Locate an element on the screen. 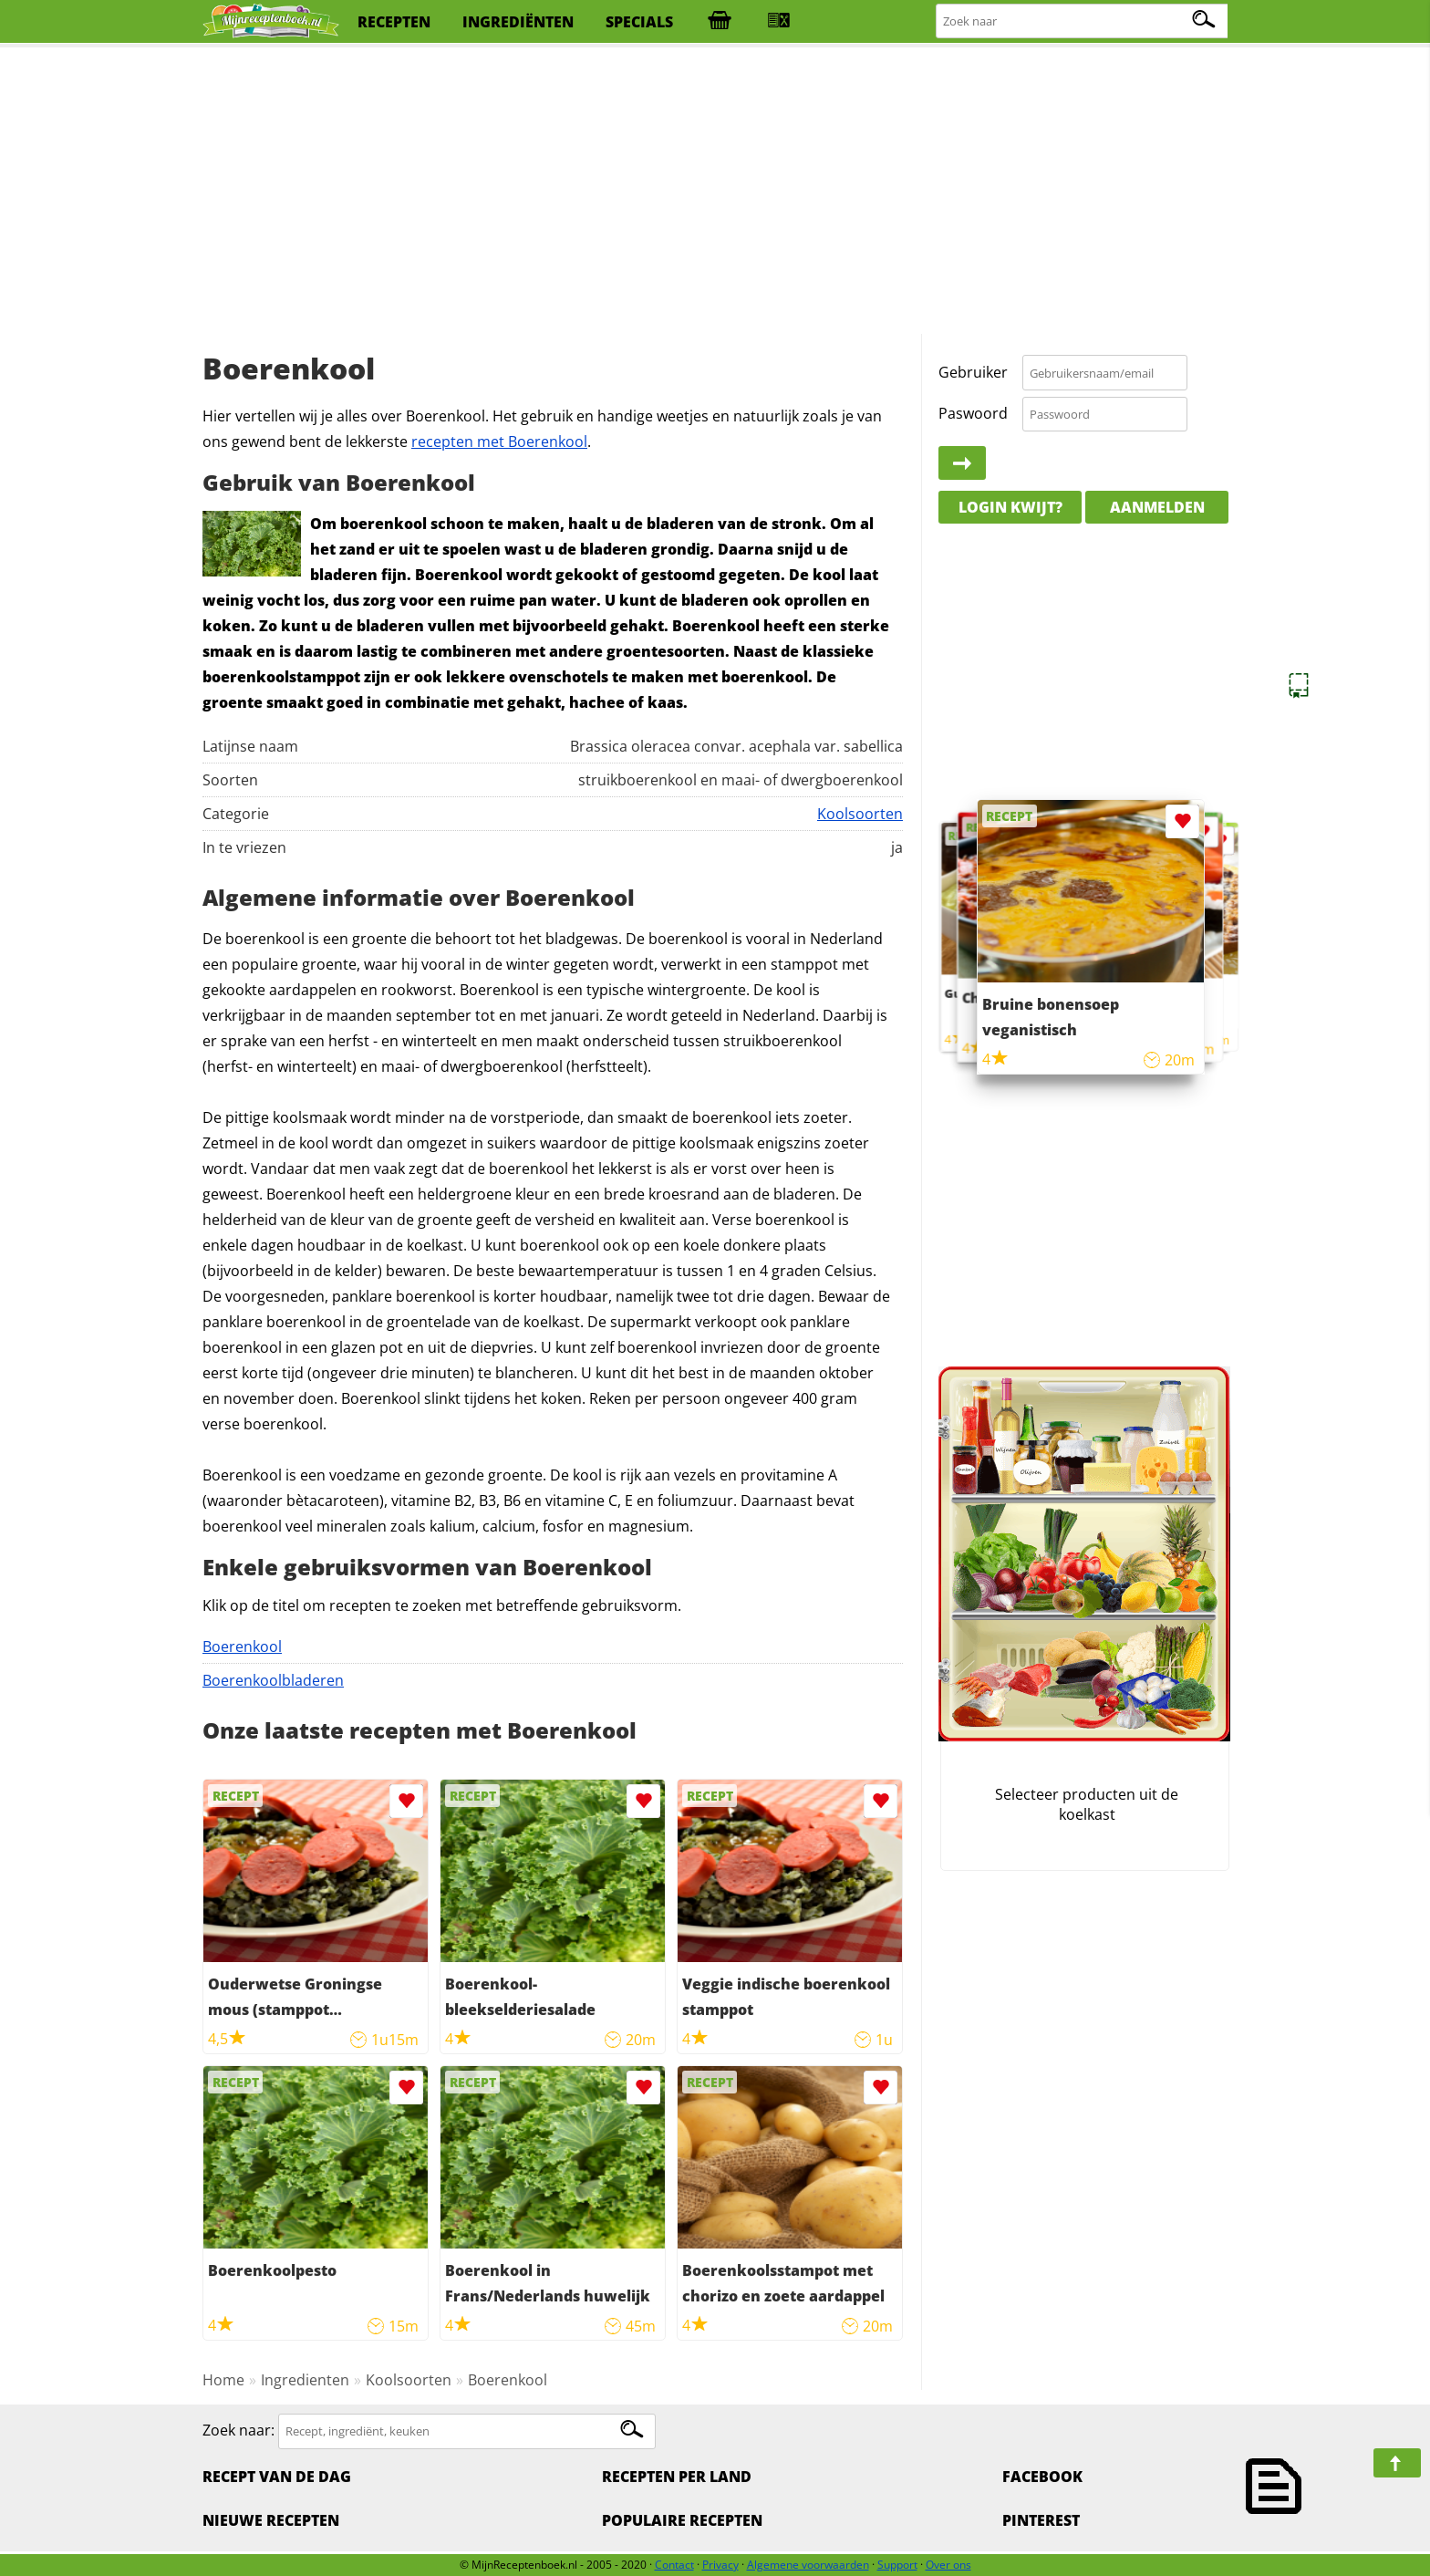  view text document or note is located at coordinates (1273, 2486).